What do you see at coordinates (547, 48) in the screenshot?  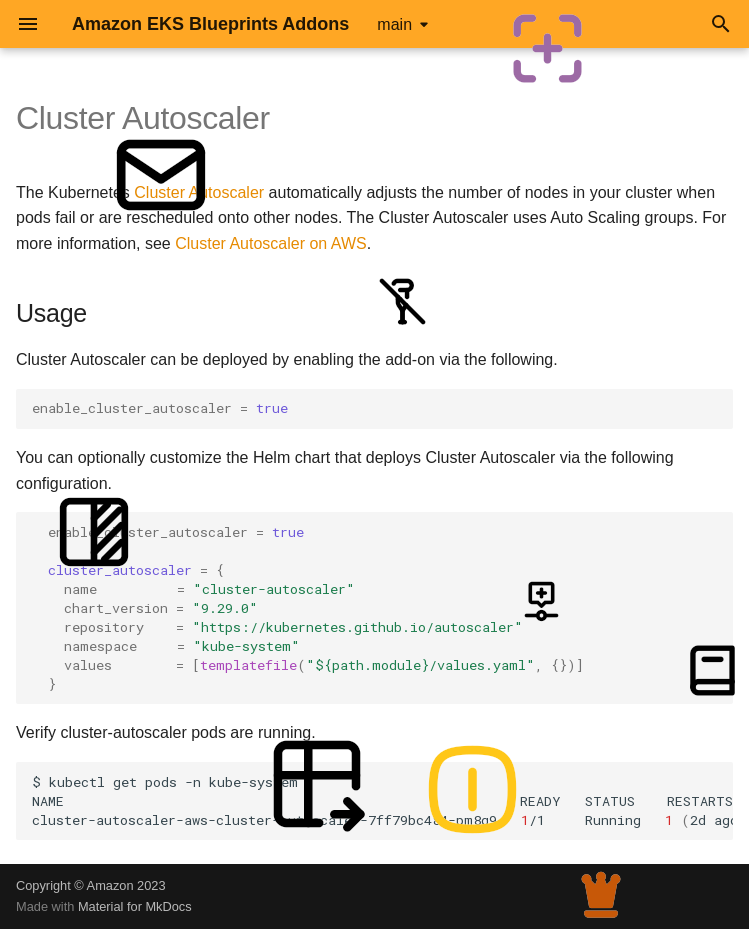 I see `center or focus on current location` at bounding box center [547, 48].